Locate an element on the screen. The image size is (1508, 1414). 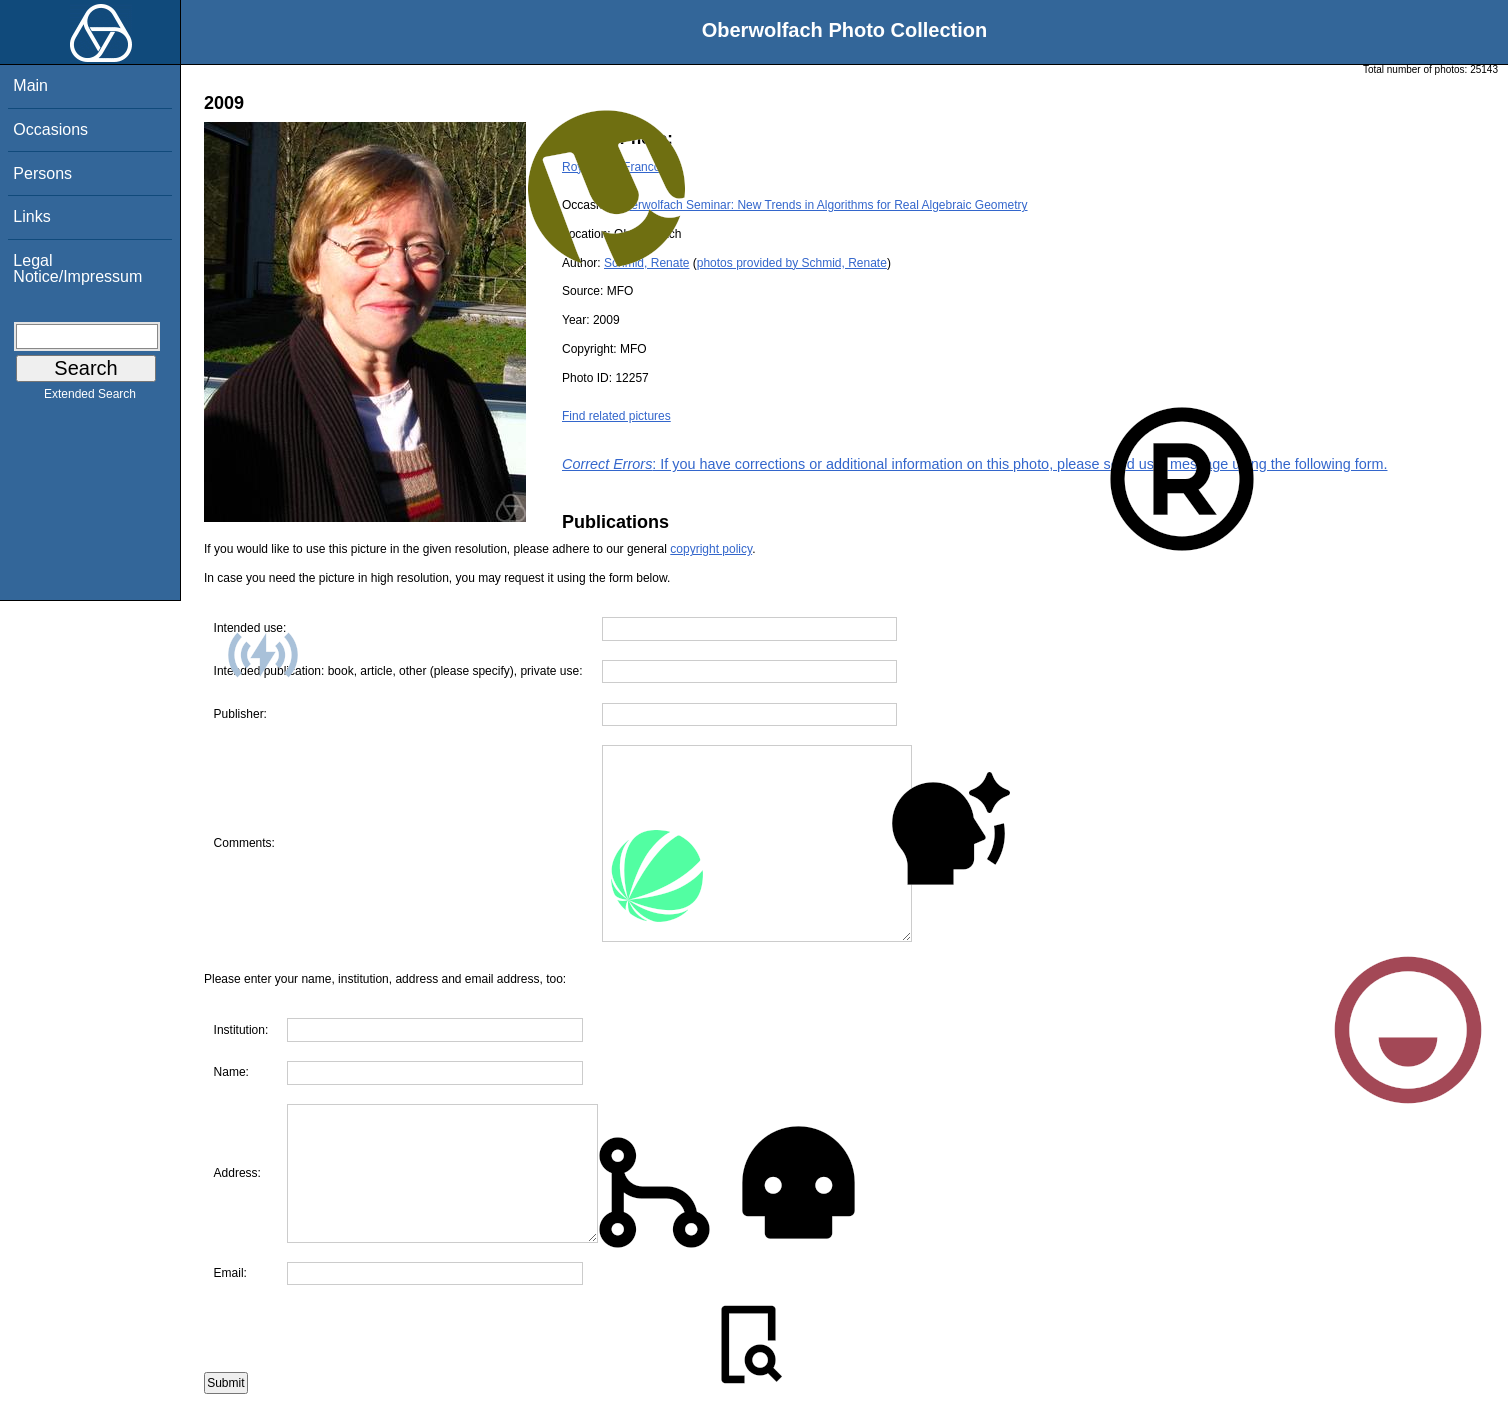
indicates wireless charging is active is located at coordinates (263, 655).